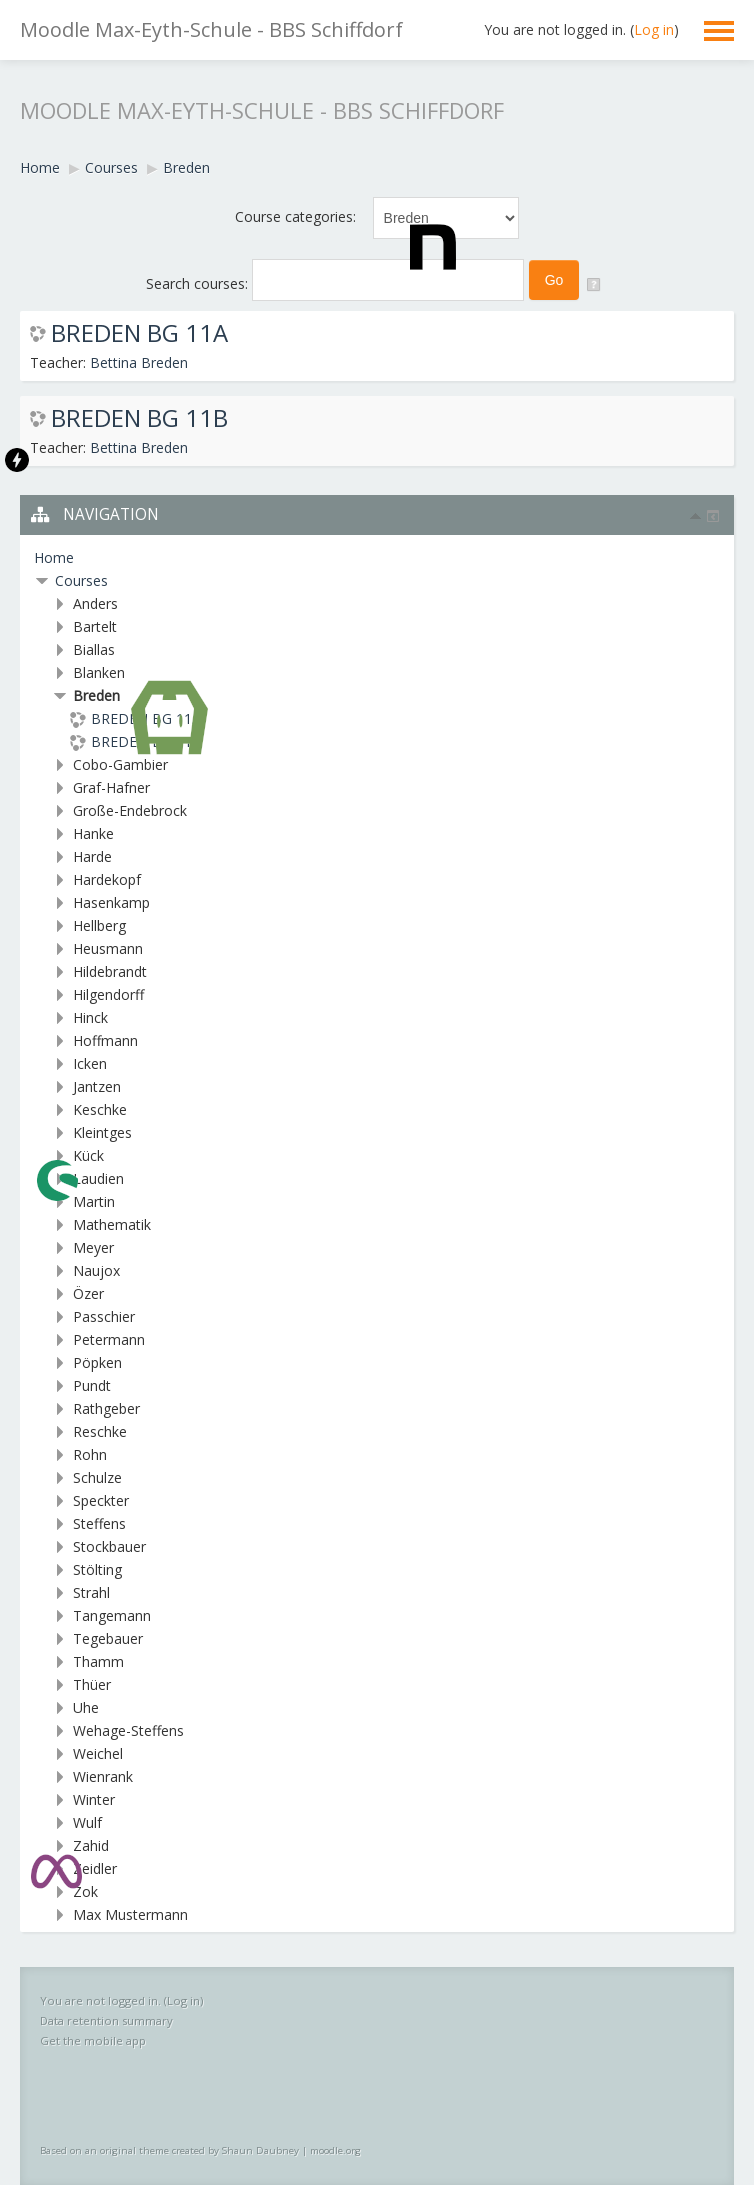  I want to click on shopware e-commerce platform logo, so click(57, 1180).